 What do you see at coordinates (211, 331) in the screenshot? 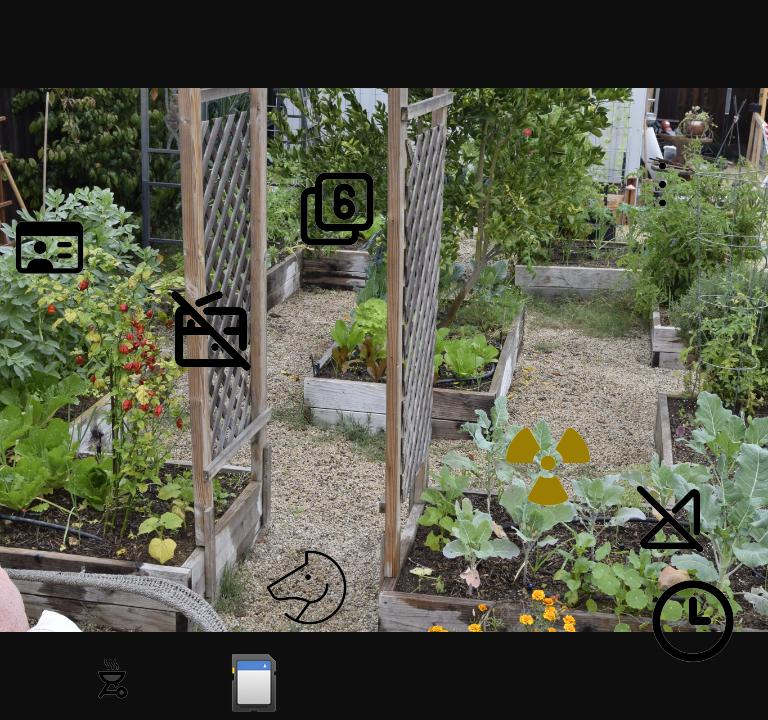
I see `radio or broadcast feature disabled` at bounding box center [211, 331].